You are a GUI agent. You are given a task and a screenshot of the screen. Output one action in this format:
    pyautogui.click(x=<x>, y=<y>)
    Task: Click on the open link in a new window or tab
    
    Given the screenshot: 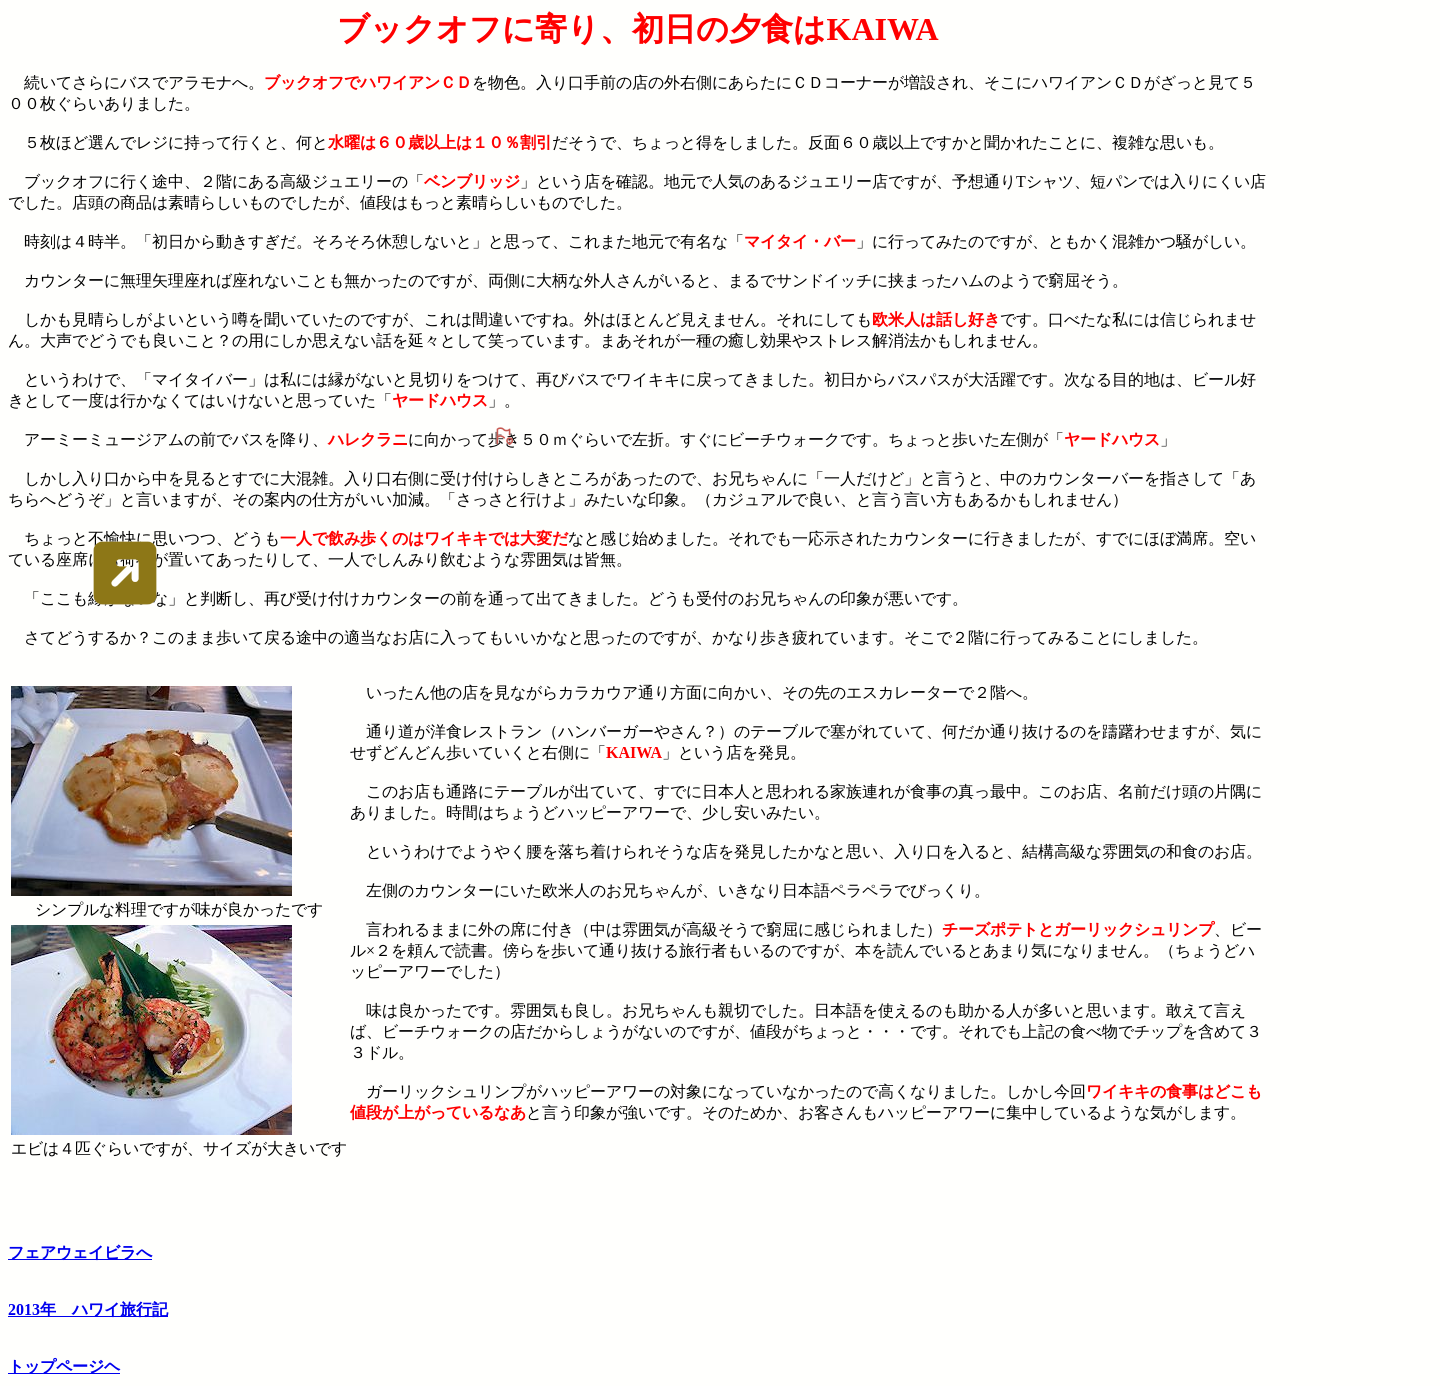 What is the action you would take?
    pyautogui.click(x=125, y=573)
    